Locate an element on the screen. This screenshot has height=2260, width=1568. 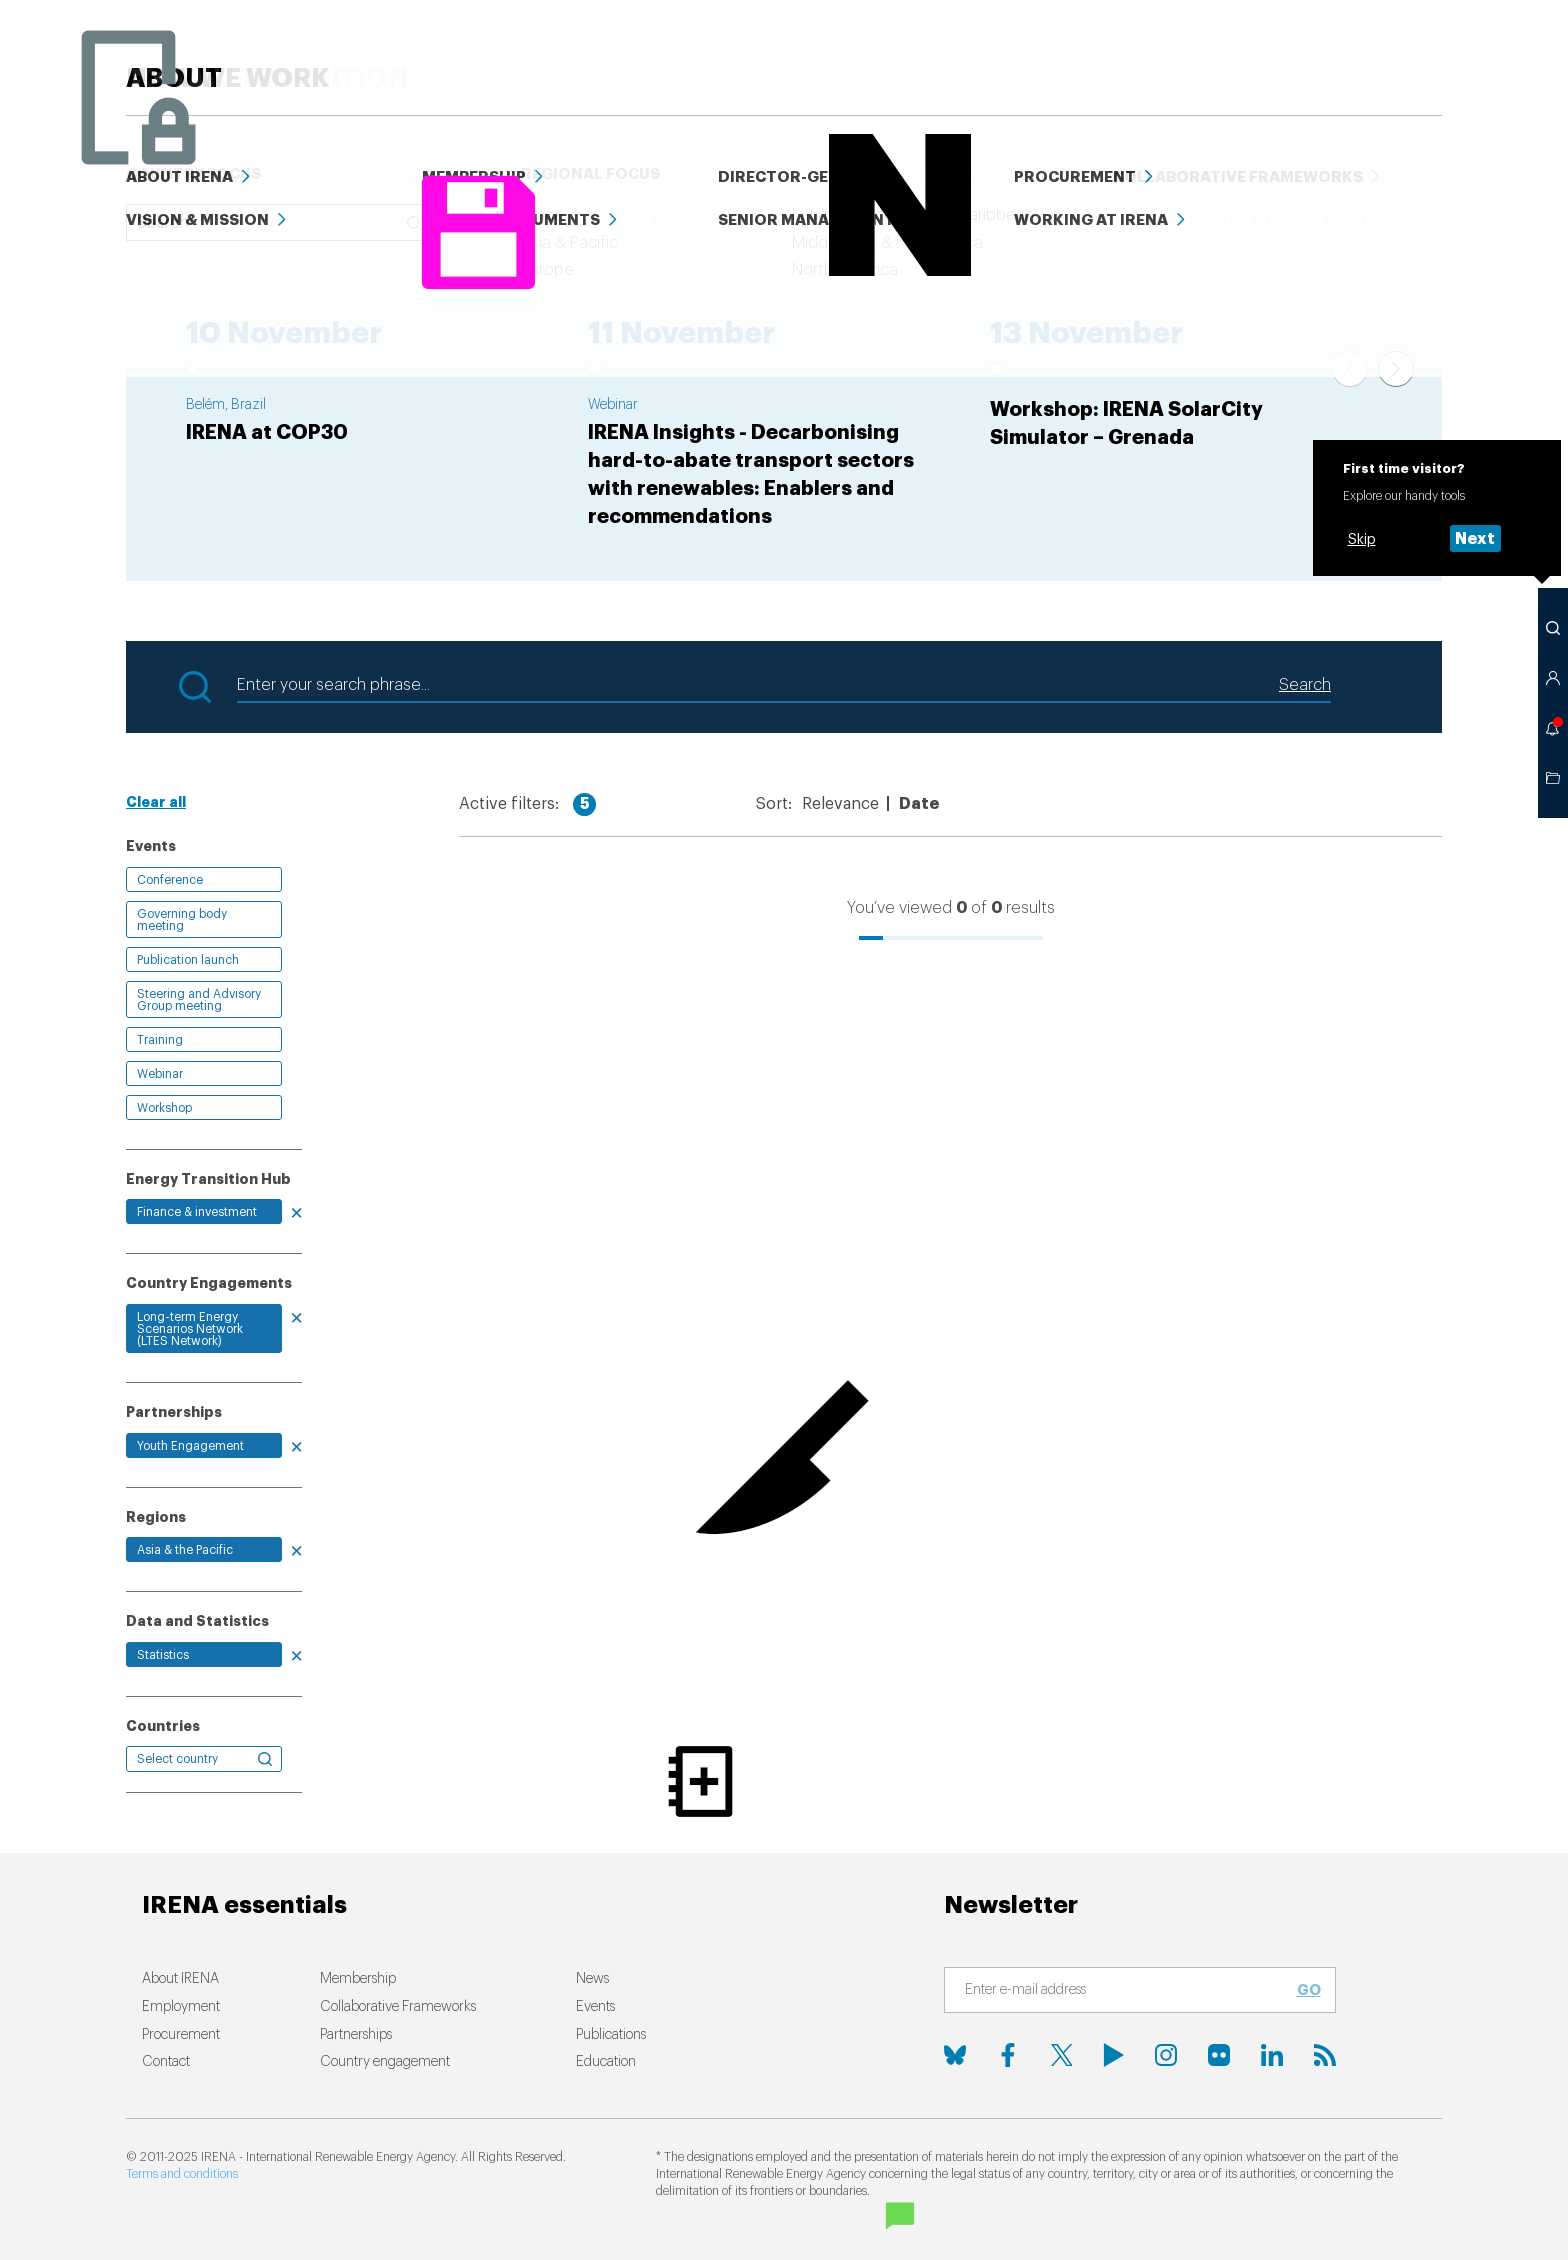
indicates device is locked or secured is located at coordinates (128, 97).